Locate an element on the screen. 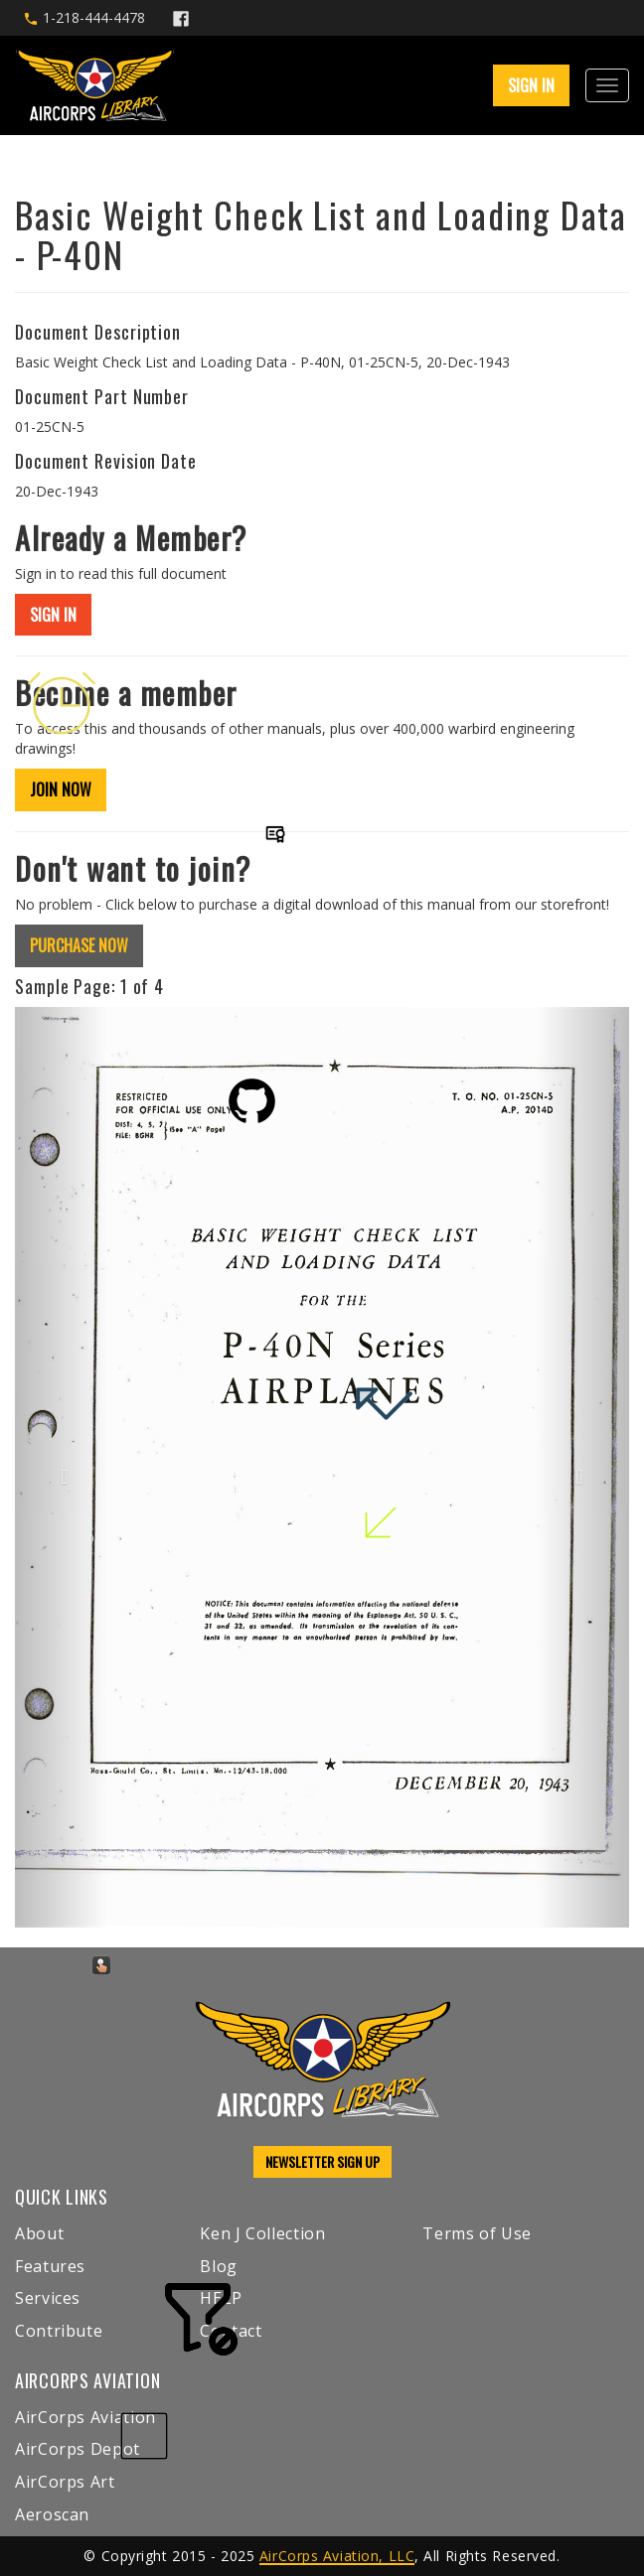  visit github profile or repository is located at coordinates (251, 1101).